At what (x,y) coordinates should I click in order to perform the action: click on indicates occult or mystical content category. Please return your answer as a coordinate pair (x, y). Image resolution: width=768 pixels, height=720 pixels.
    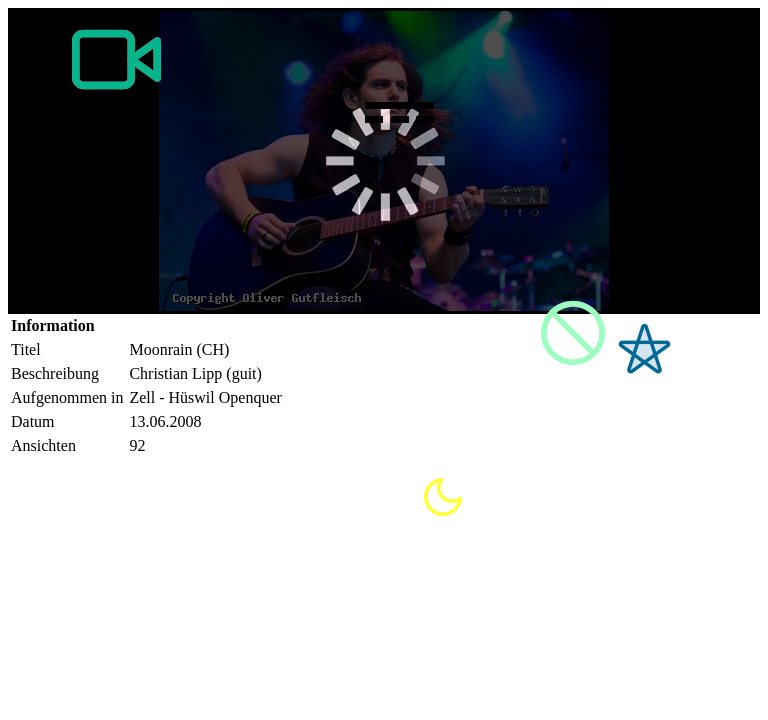
    Looking at the image, I should click on (644, 351).